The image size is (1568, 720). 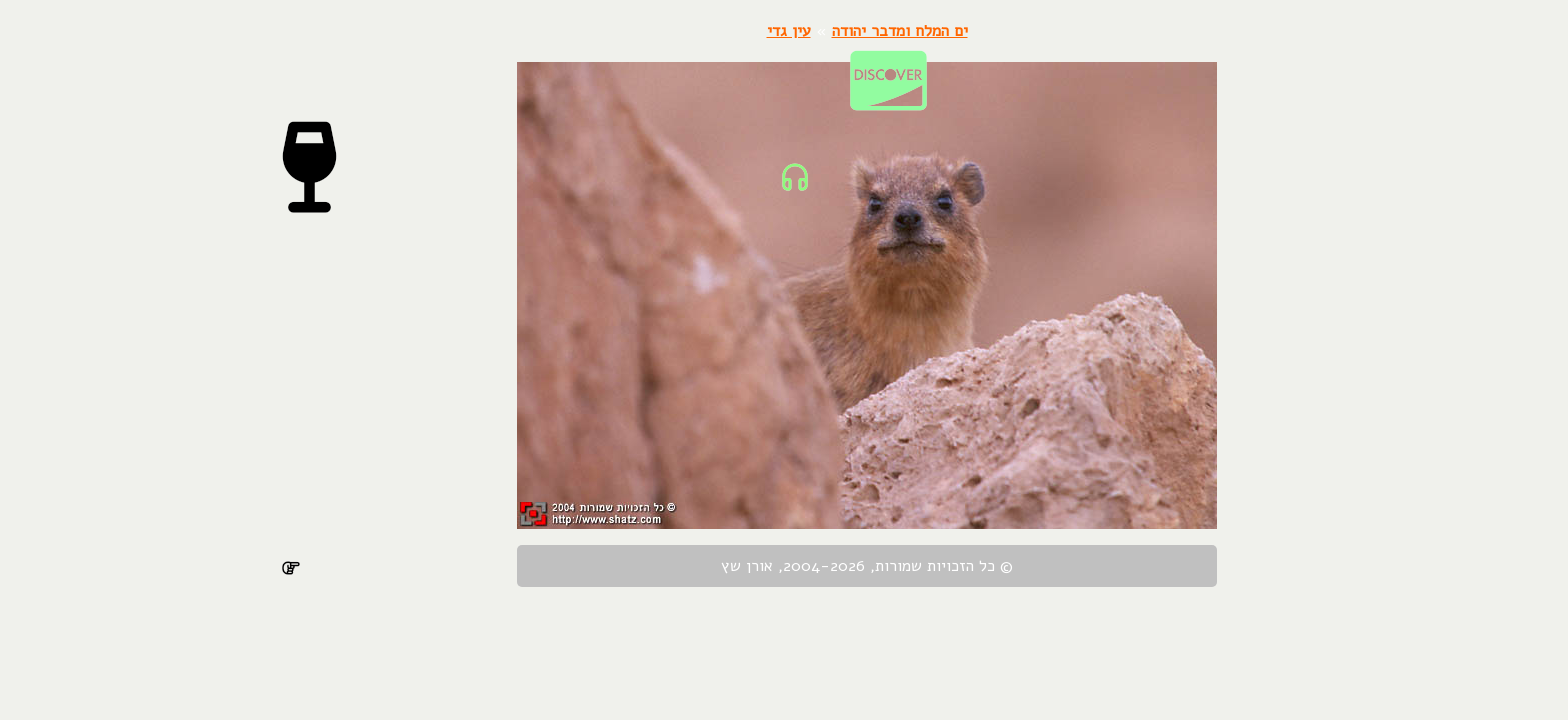 I want to click on pay with Discover card, so click(x=888, y=80).